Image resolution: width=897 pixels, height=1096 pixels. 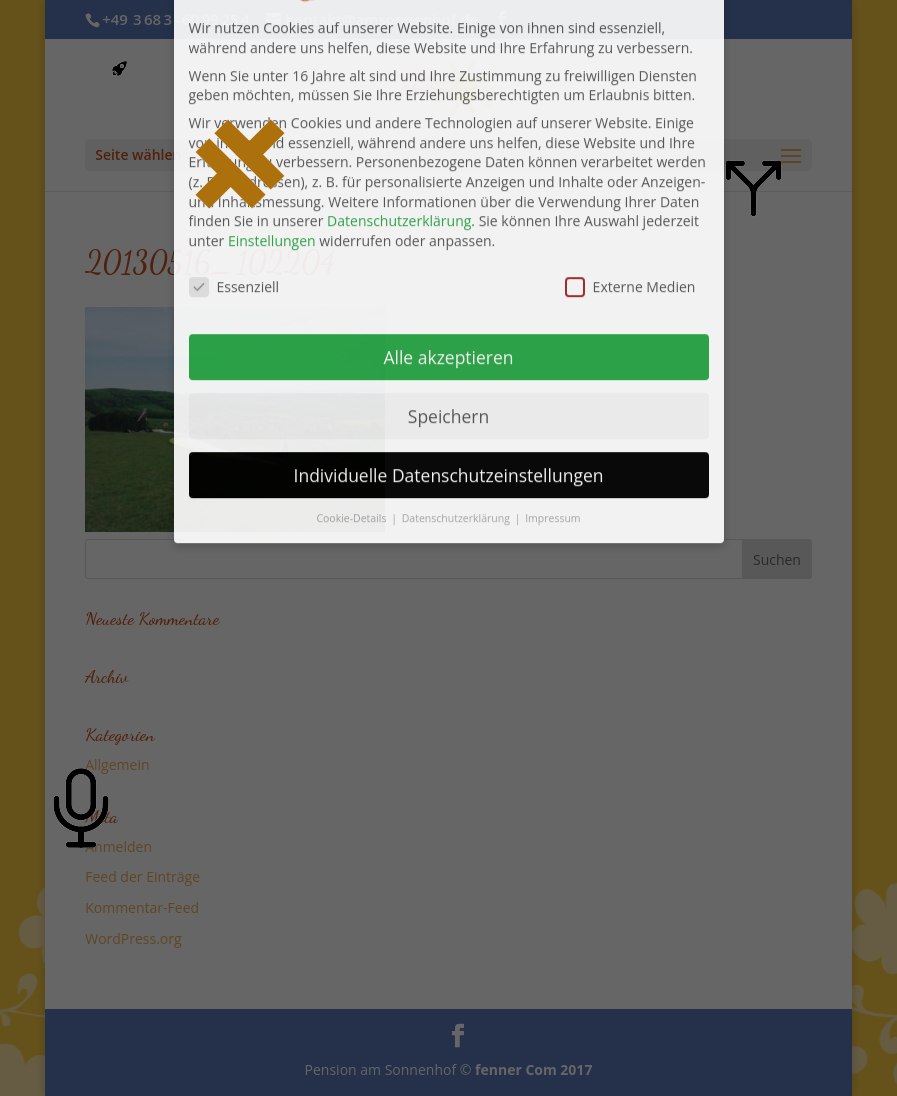 I want to click on tap to start voice input, so click(x=81, y=808).